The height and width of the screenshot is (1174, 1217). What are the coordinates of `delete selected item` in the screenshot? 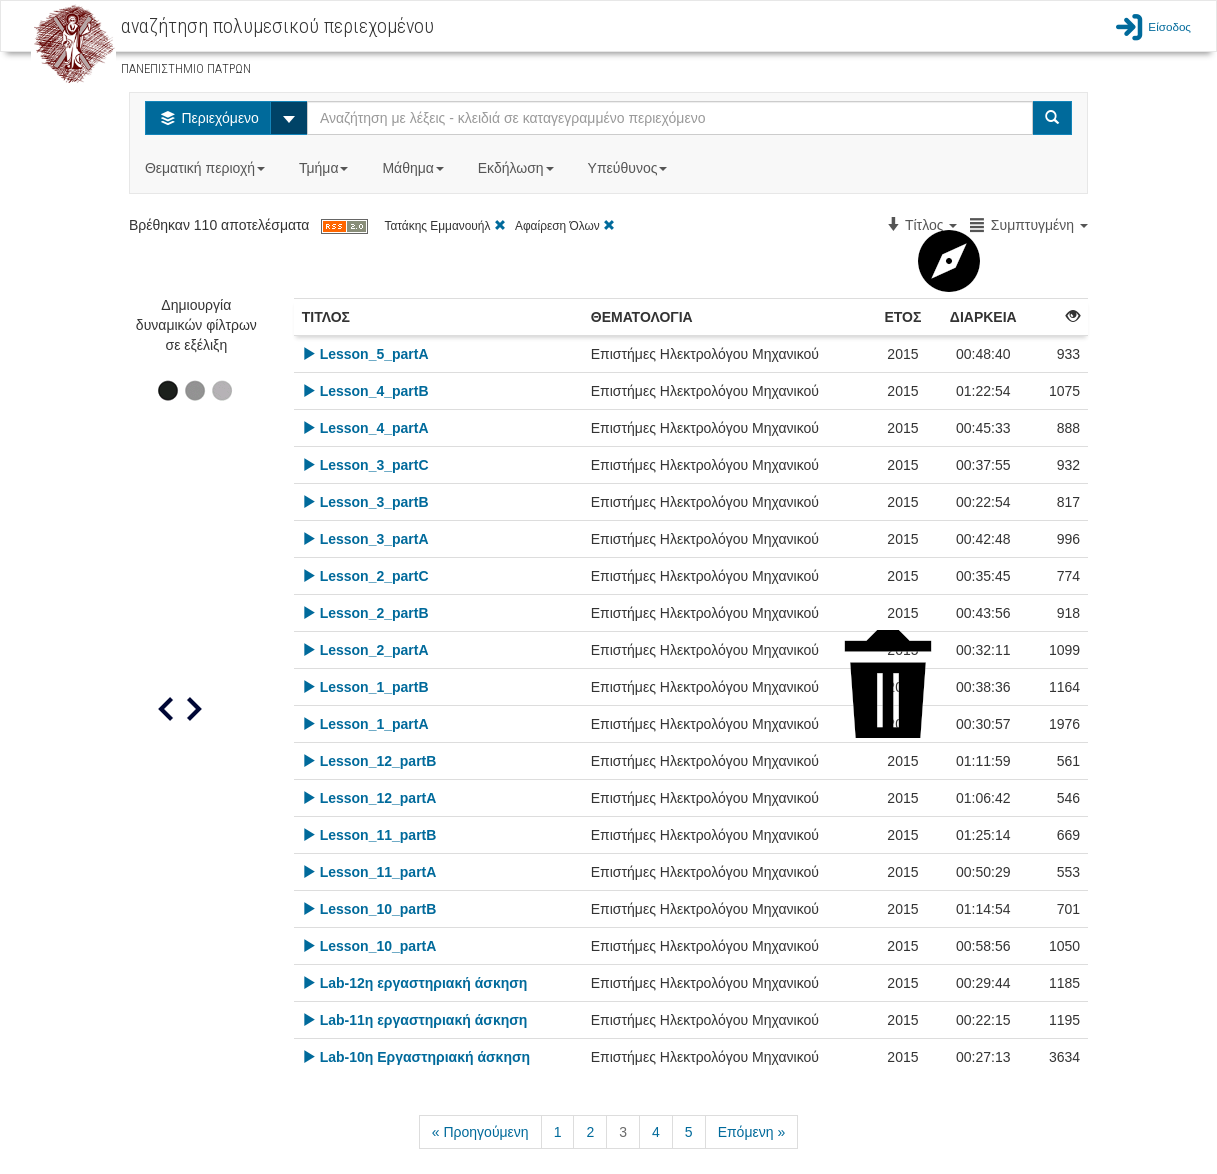 It's located at (888, 684).